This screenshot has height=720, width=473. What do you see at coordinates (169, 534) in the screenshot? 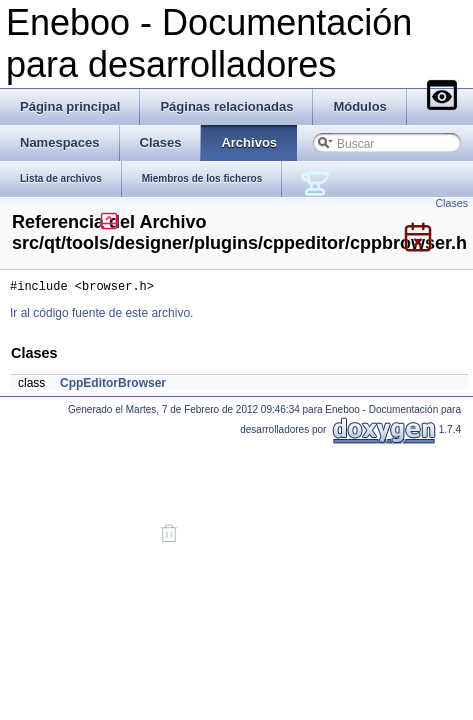
I see `delete this item` at bounding box center [169, 534].